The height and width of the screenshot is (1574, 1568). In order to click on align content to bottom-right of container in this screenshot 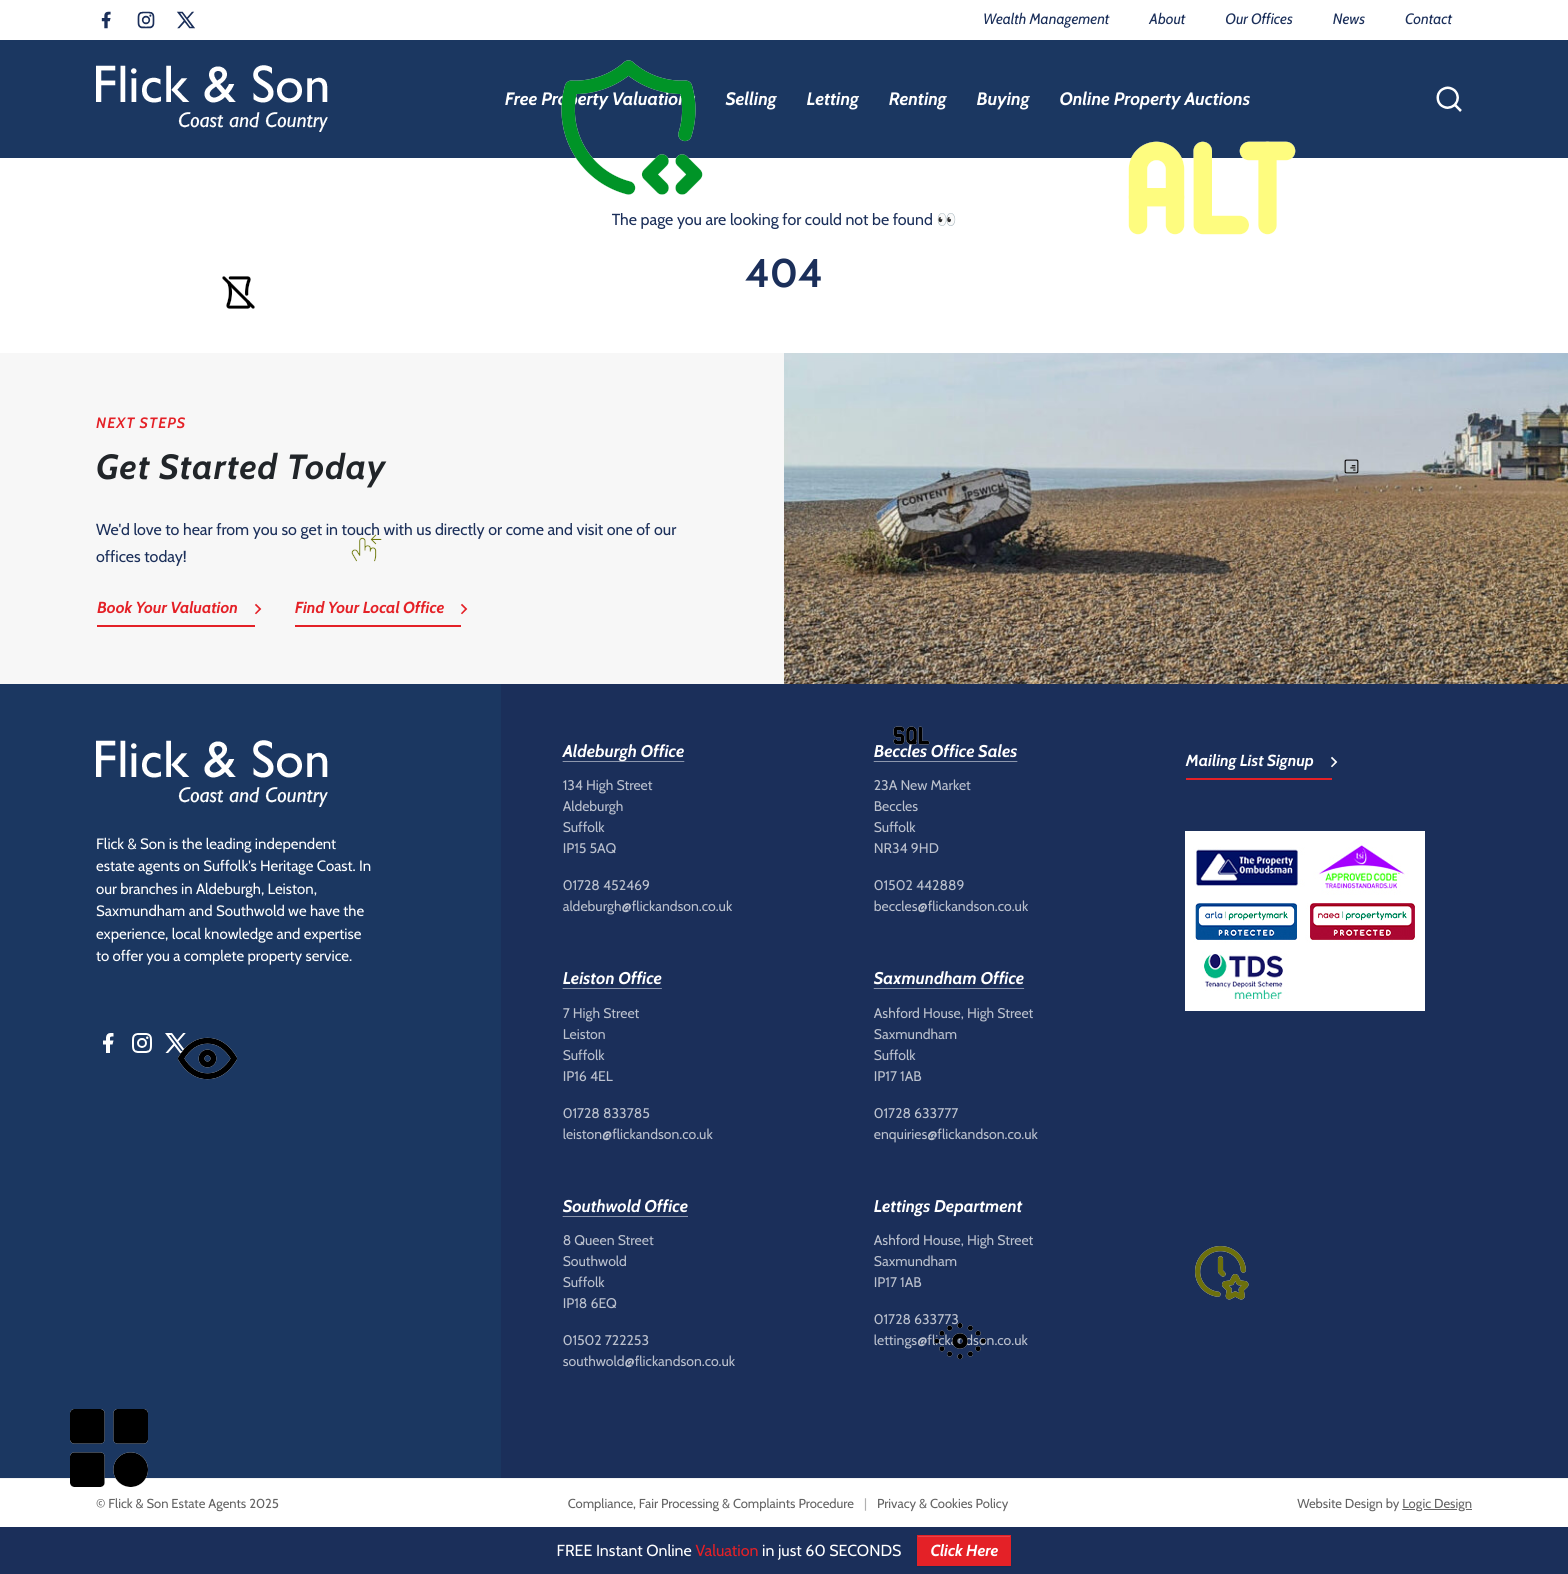, I will do `click(1351, 466)`.